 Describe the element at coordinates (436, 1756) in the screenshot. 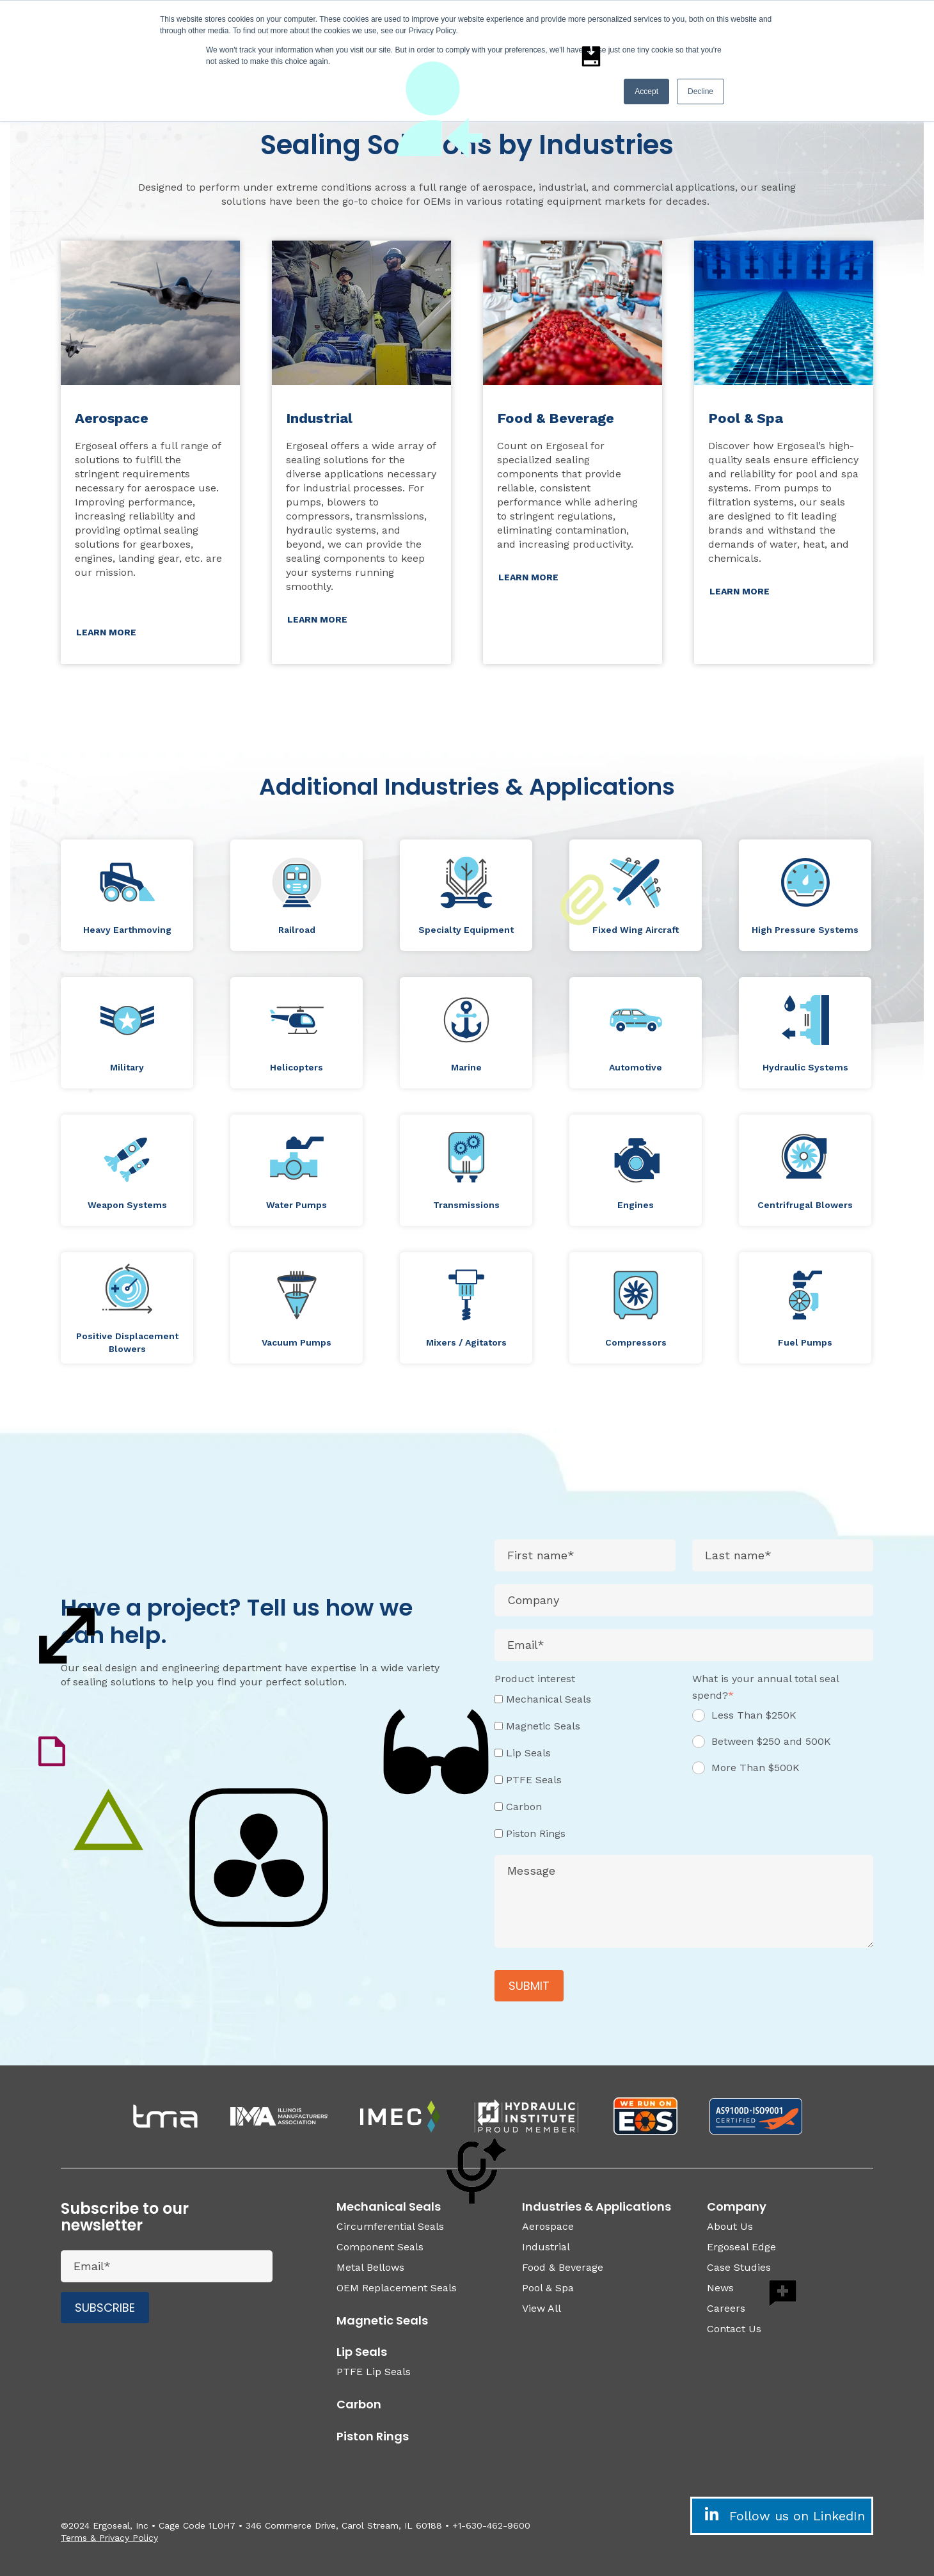

I see `enable reading mode or accessibility features` at that location.